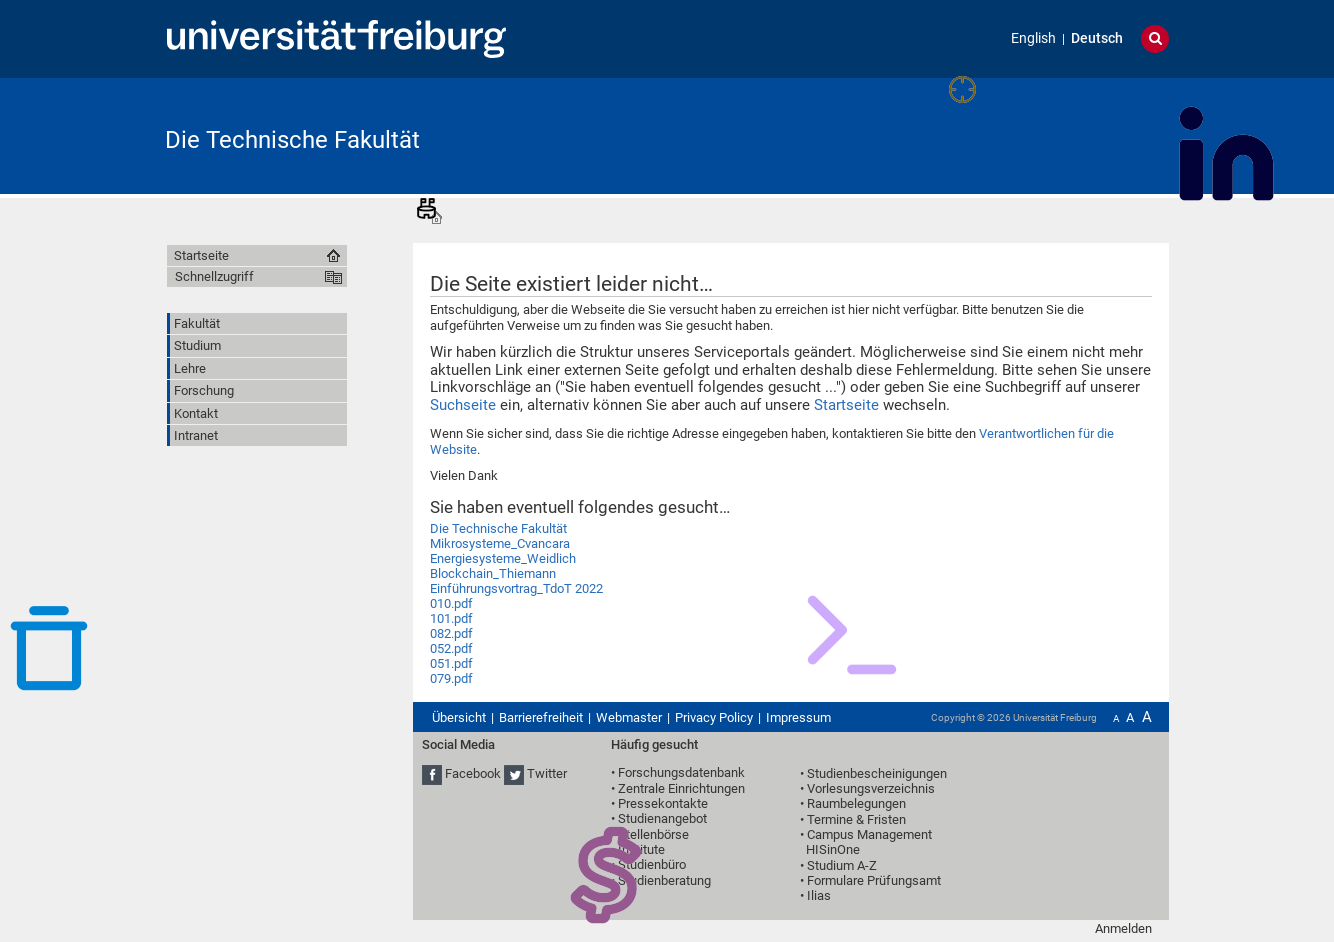 The width and height of the screenshot is (1334, 942). I want to click on open Cash App, so click(606, 875).